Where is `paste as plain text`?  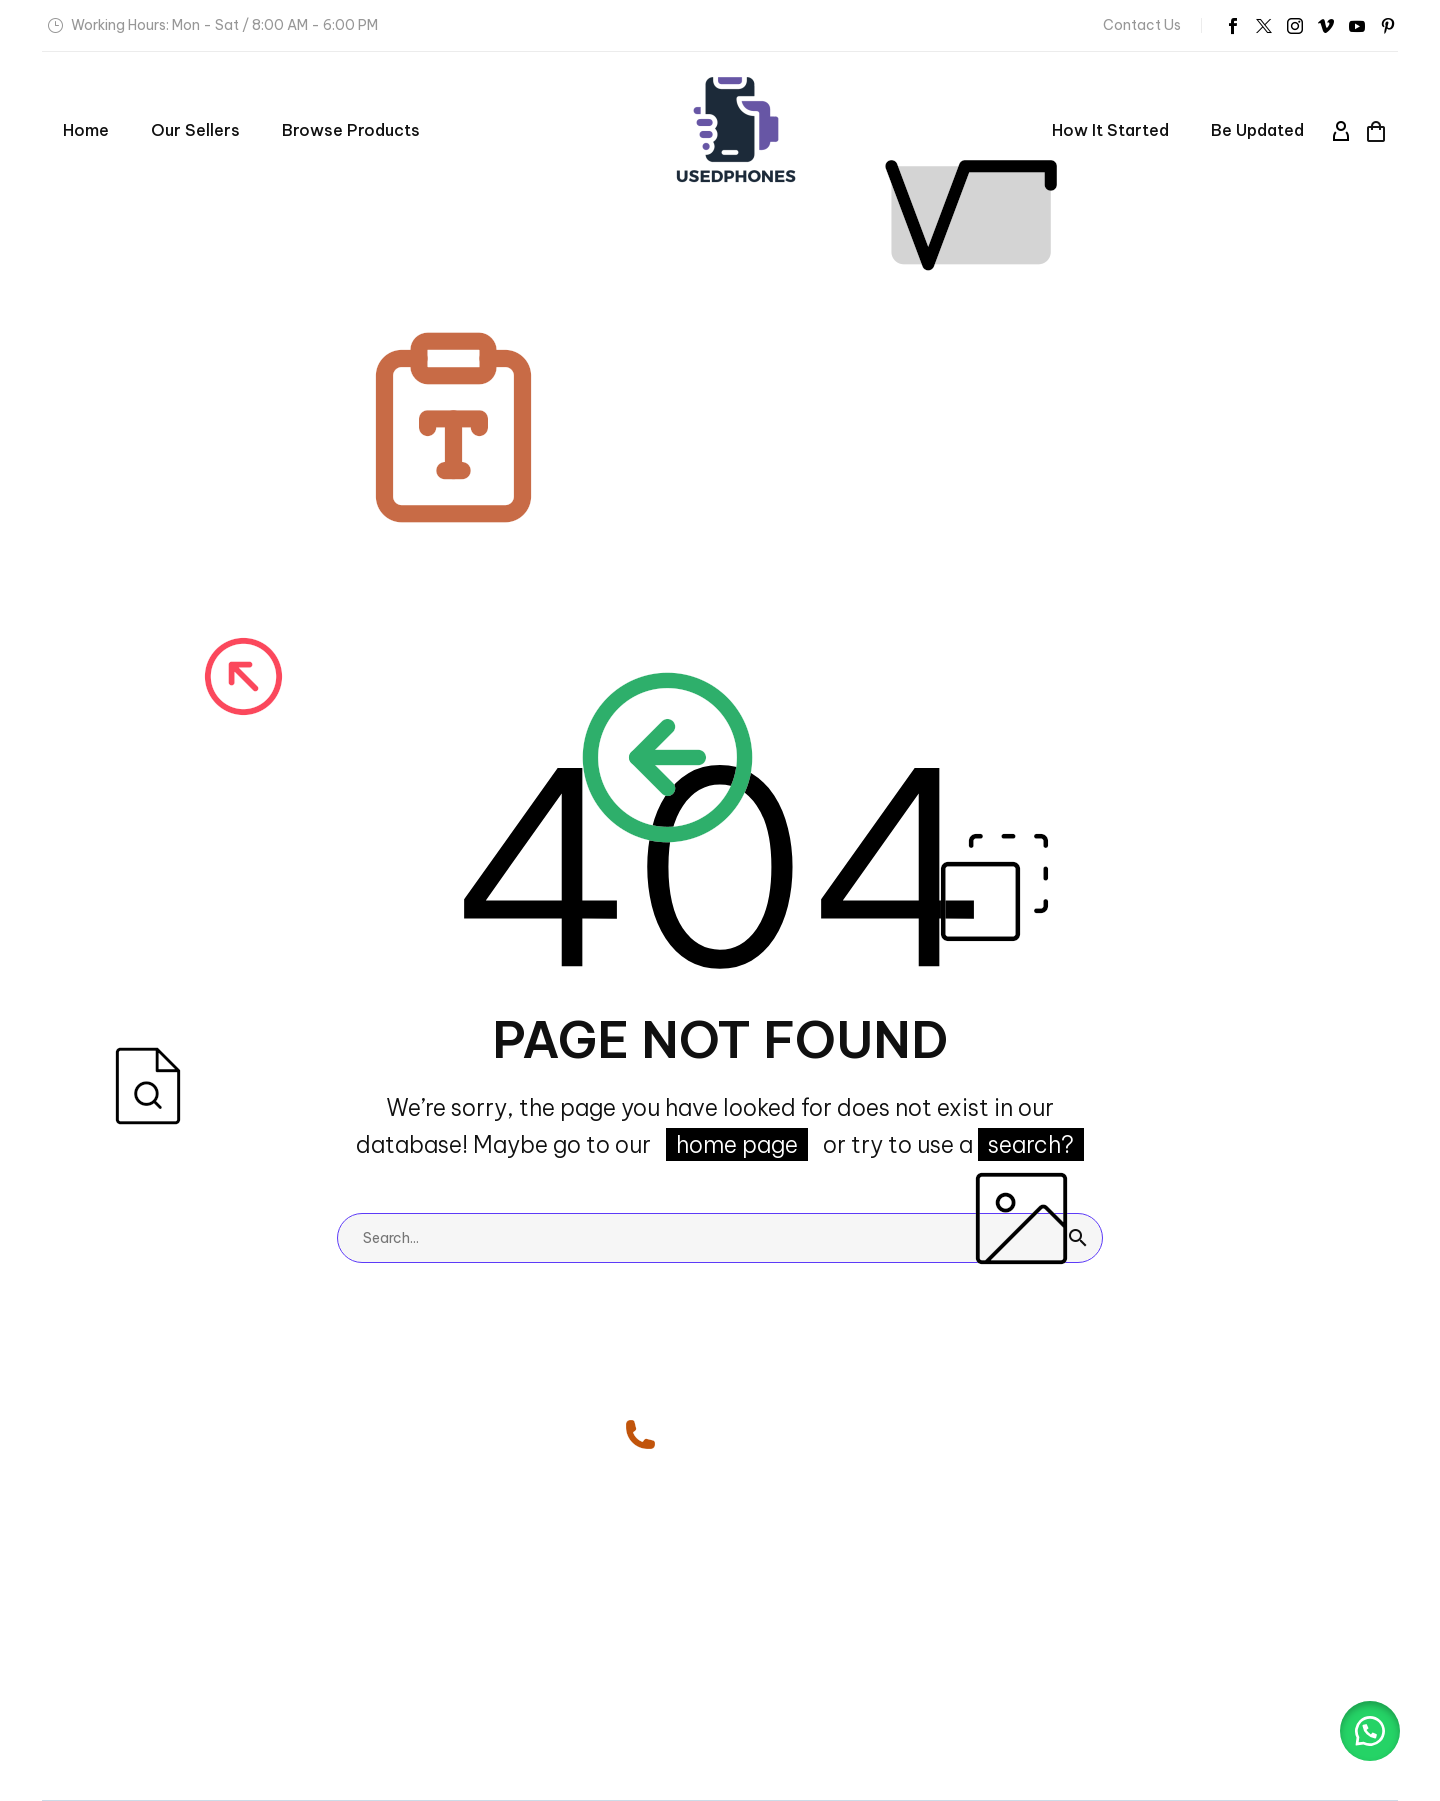
paste as plain text is located at coordinates (453, 427).